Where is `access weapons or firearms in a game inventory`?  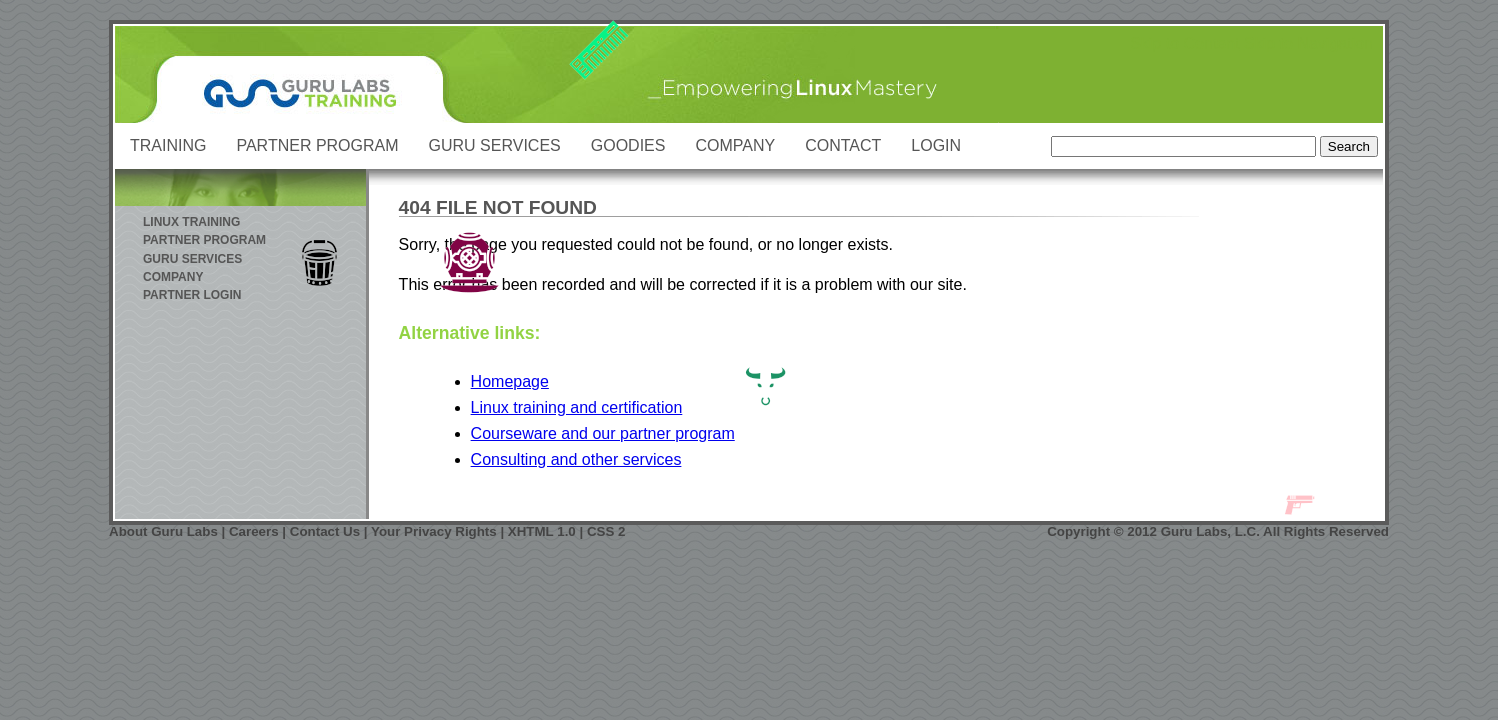 access weapons or firearms in a game inventory is located at coordinates (1299, 504).